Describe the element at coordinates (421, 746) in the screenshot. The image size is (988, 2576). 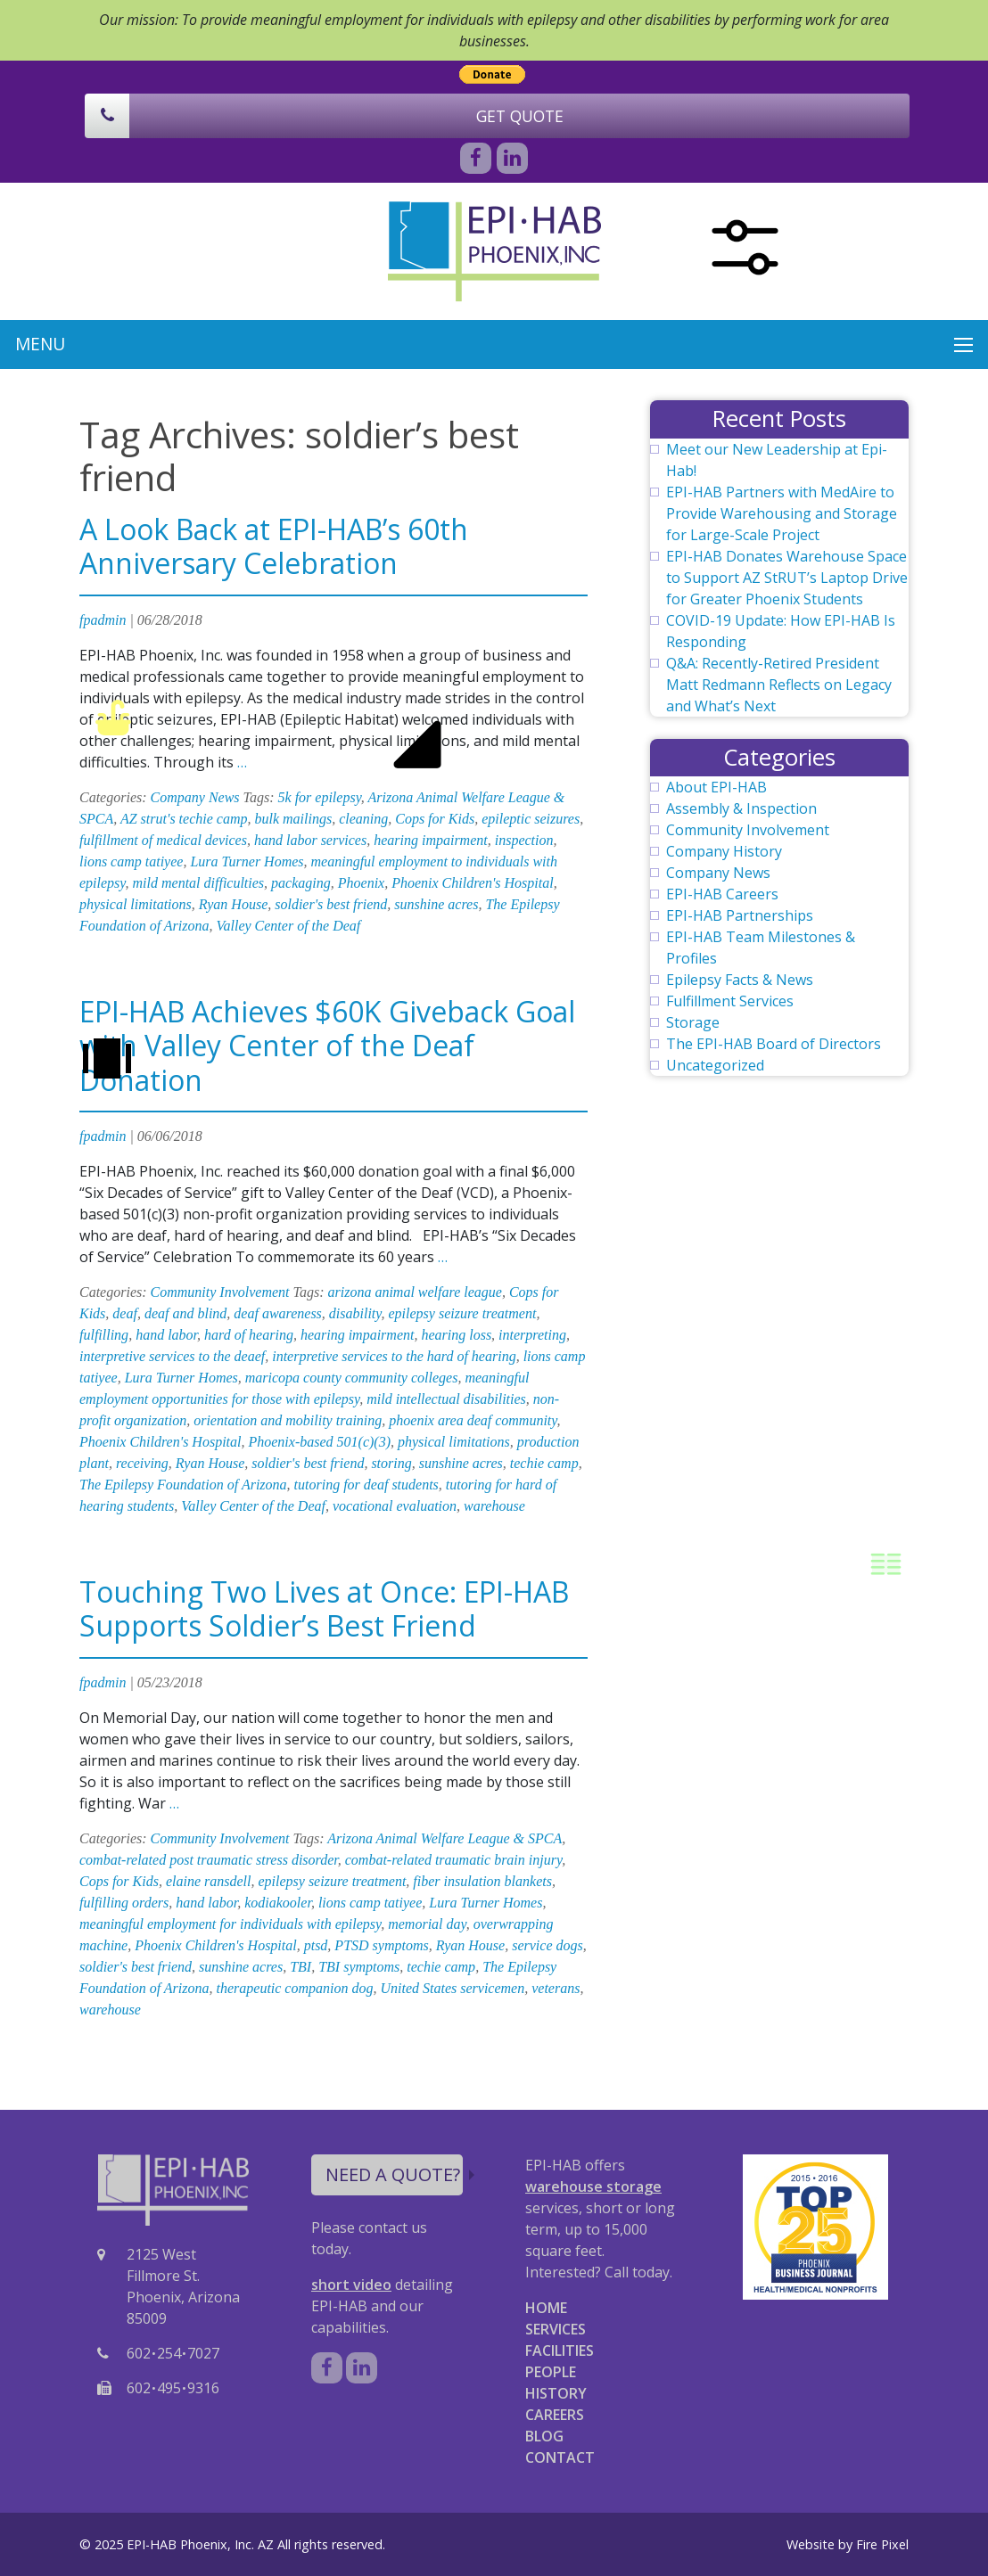
I see `indicates full cellular signal strength` at that location.